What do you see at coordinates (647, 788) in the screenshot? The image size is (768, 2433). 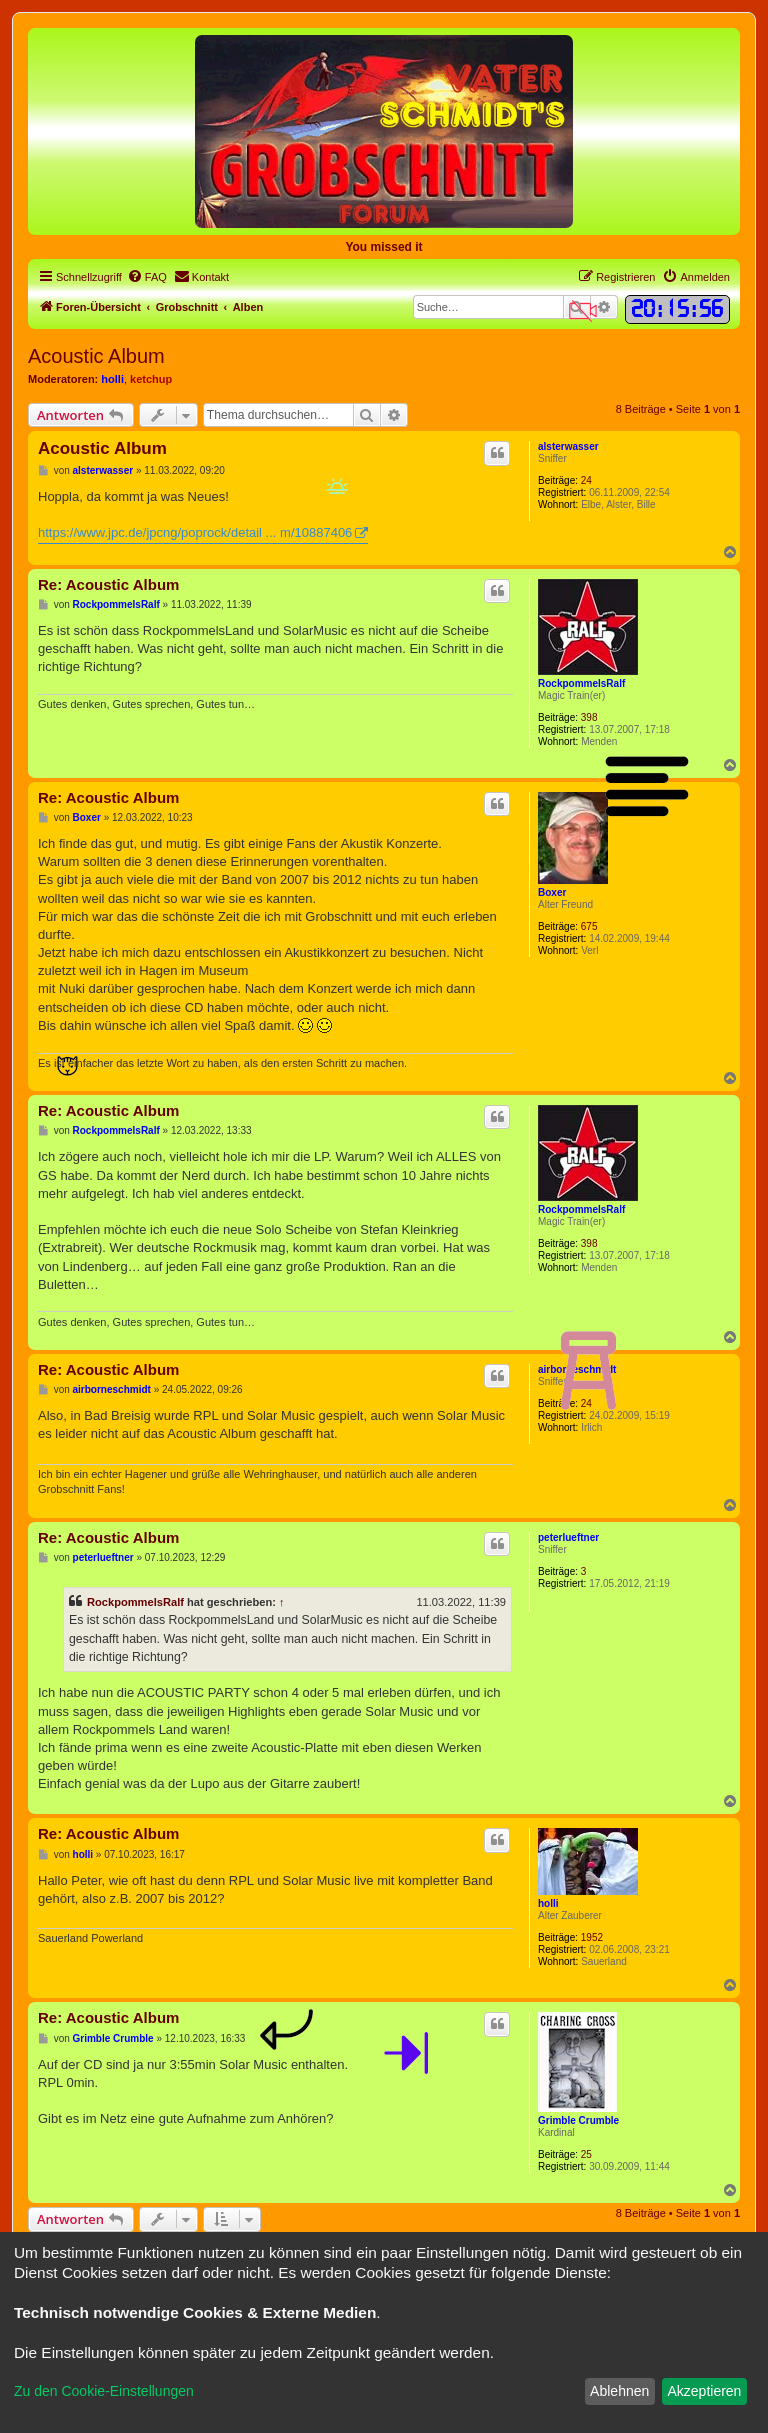 I see `align text to the left` at bounding box center [647, 788].